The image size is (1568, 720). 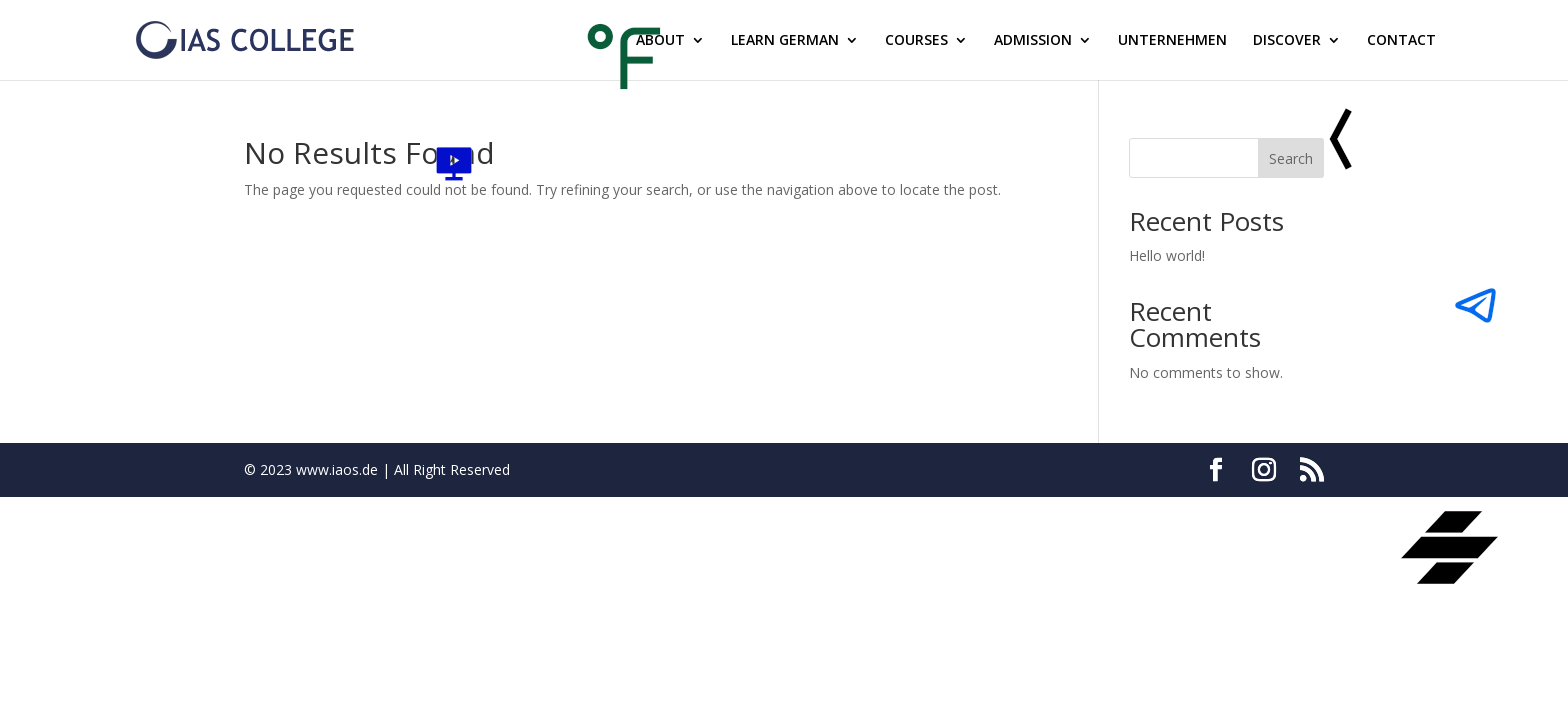 I want to click on start a presentation slideshow, so click(x=454, y=163).